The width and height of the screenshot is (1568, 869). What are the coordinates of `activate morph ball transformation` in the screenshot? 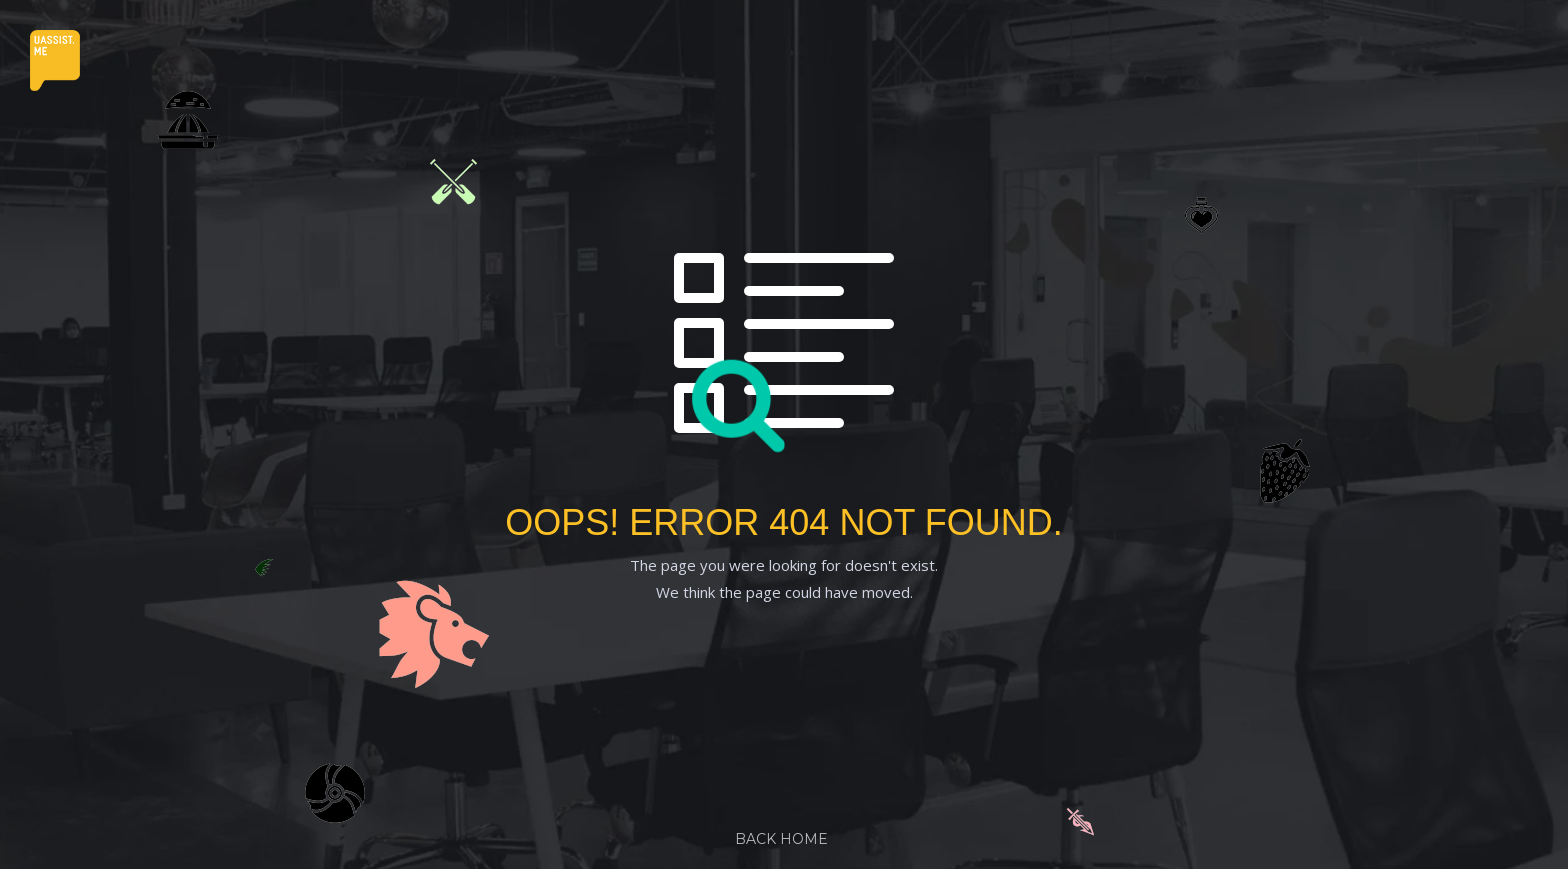 It's located at (335, 793).